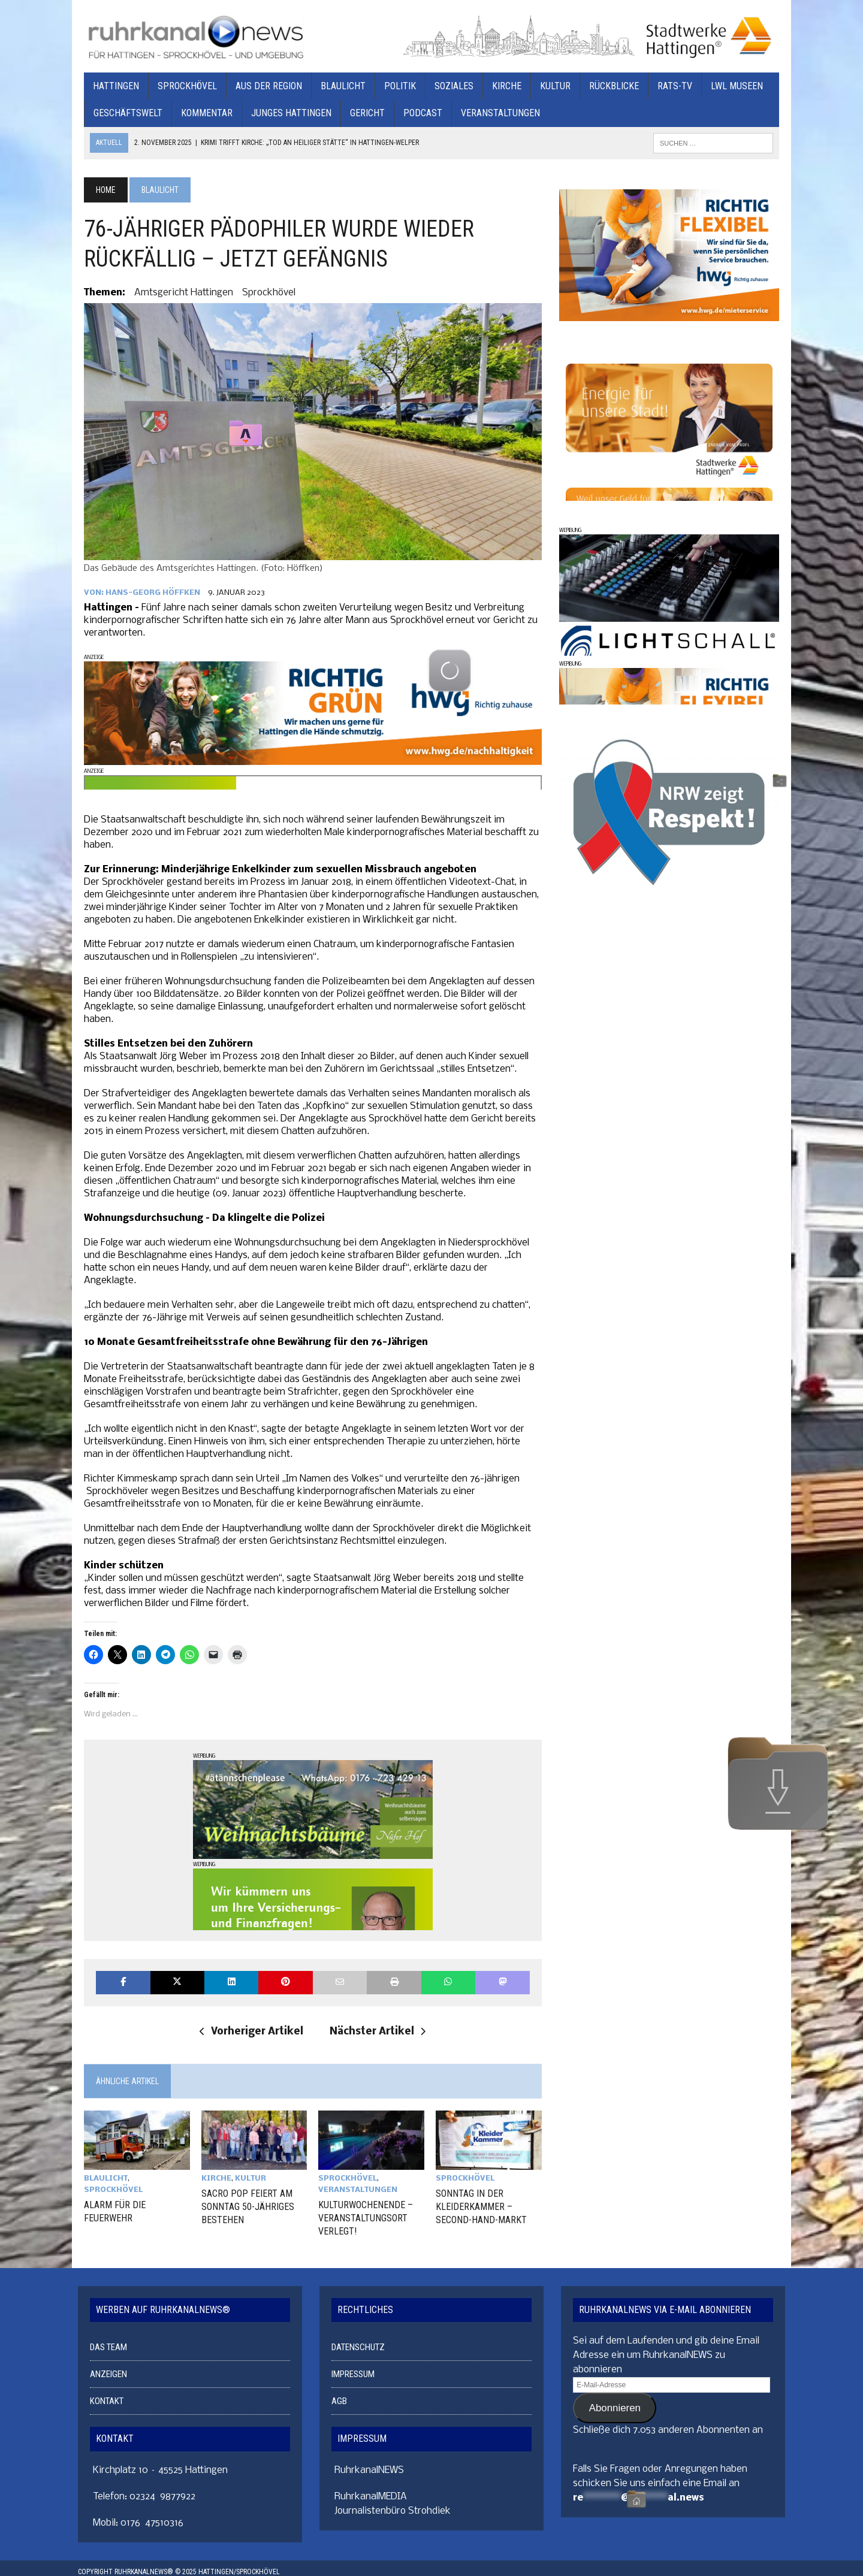 Image resolution: width=863 pixels, height=2576 pixels. I want to click on access startup screen or boot settings, so click(449, 671).